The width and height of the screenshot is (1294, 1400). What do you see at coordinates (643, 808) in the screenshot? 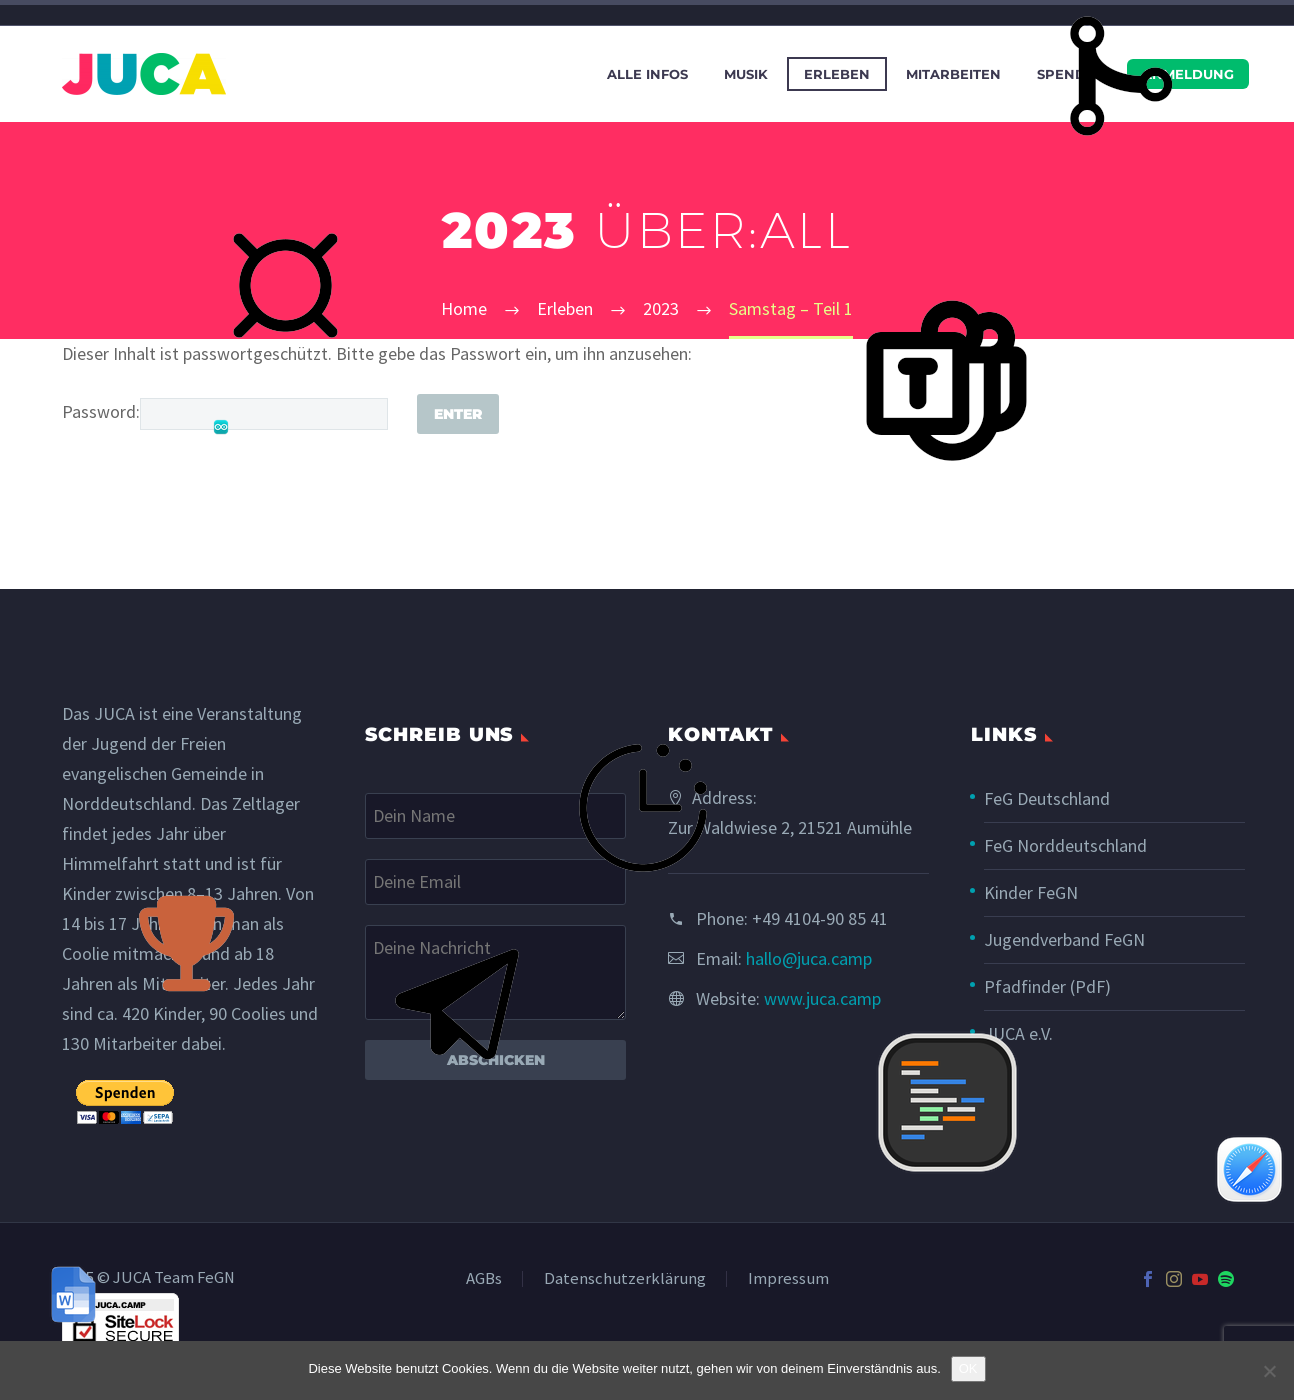
I see `view countdown timer` at bounding box center [643, 808].